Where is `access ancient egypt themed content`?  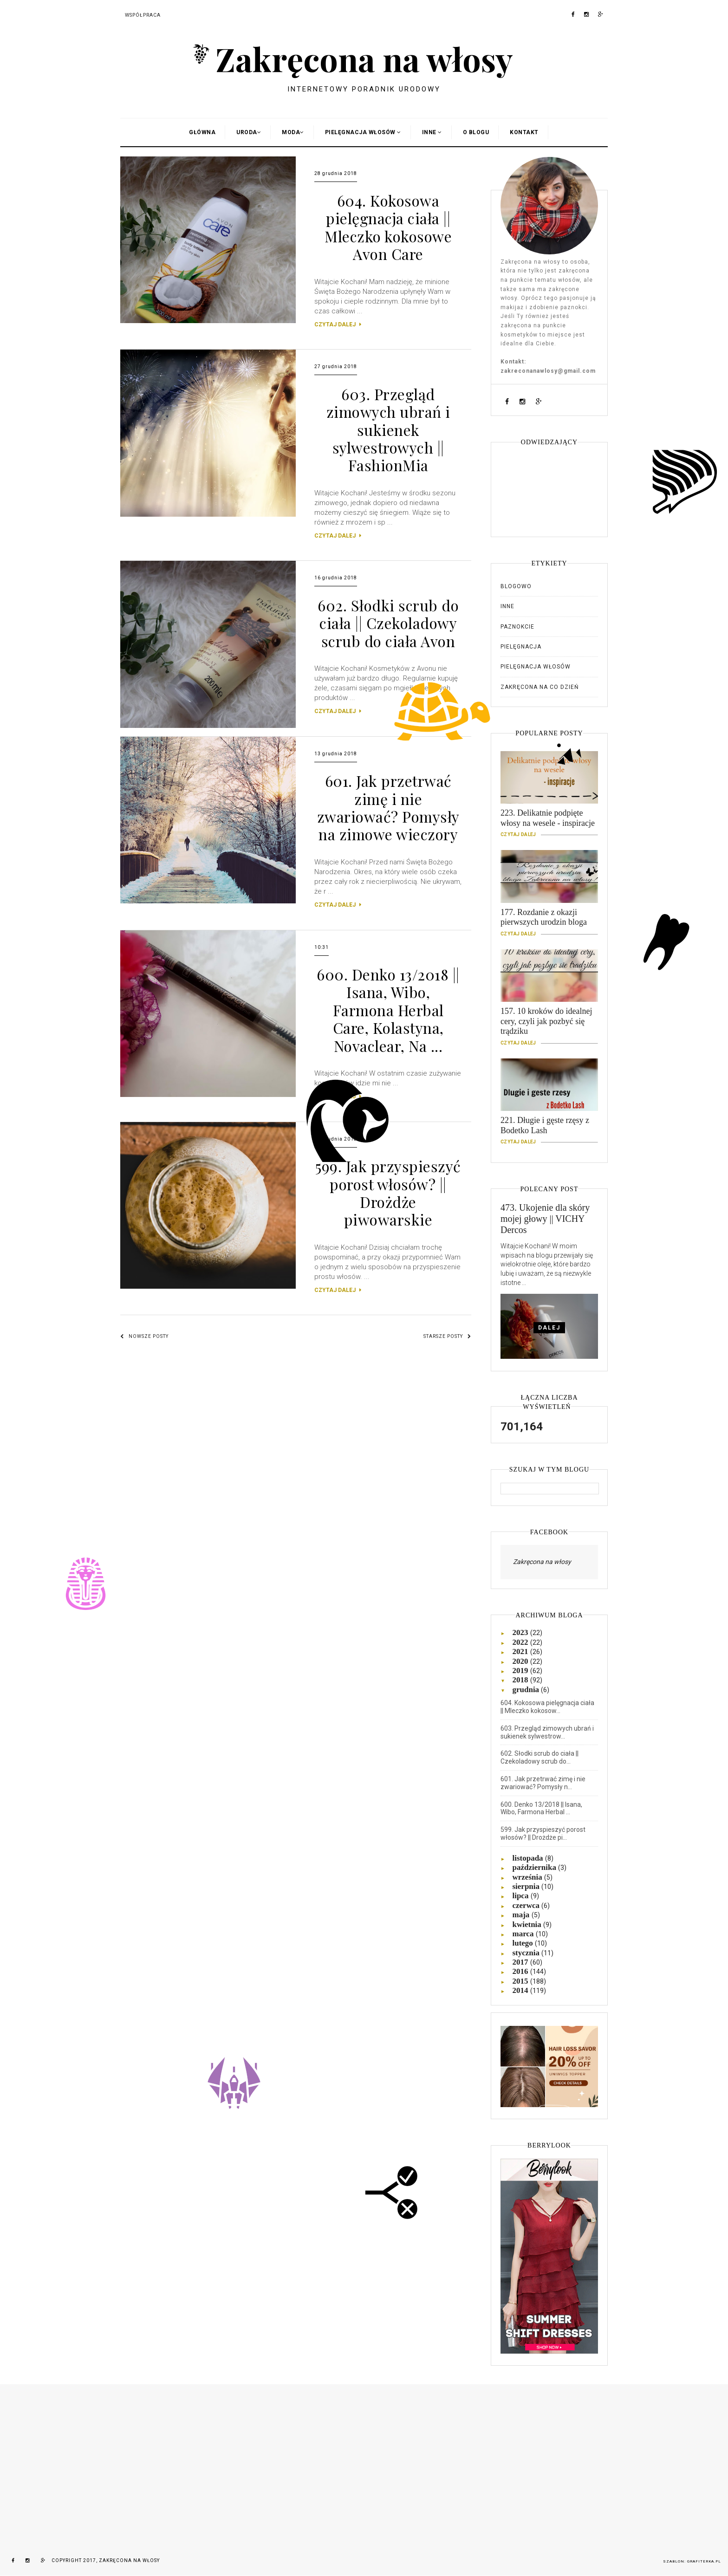 access ancient egypt themed content is located at coordinates (85, 1583).